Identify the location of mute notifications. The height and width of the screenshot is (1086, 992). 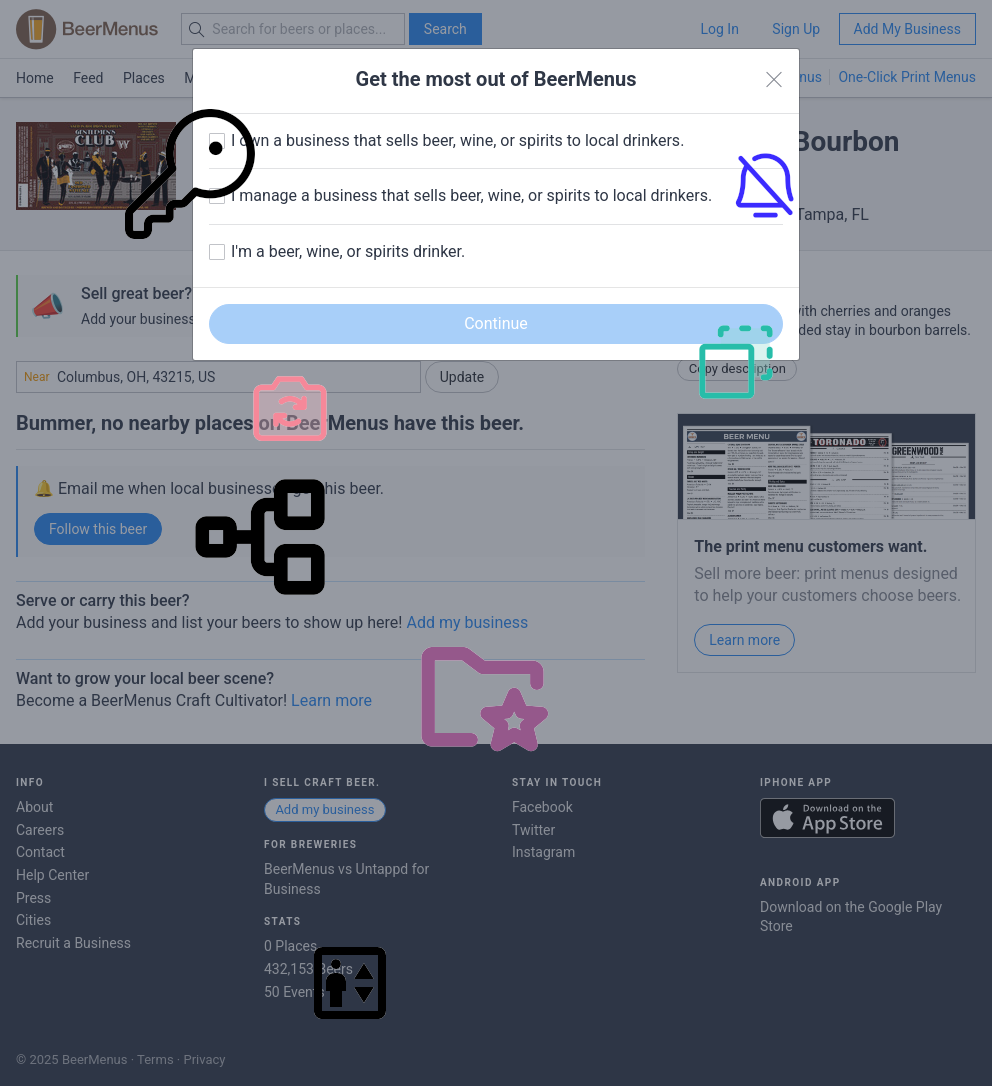
(765, 185).